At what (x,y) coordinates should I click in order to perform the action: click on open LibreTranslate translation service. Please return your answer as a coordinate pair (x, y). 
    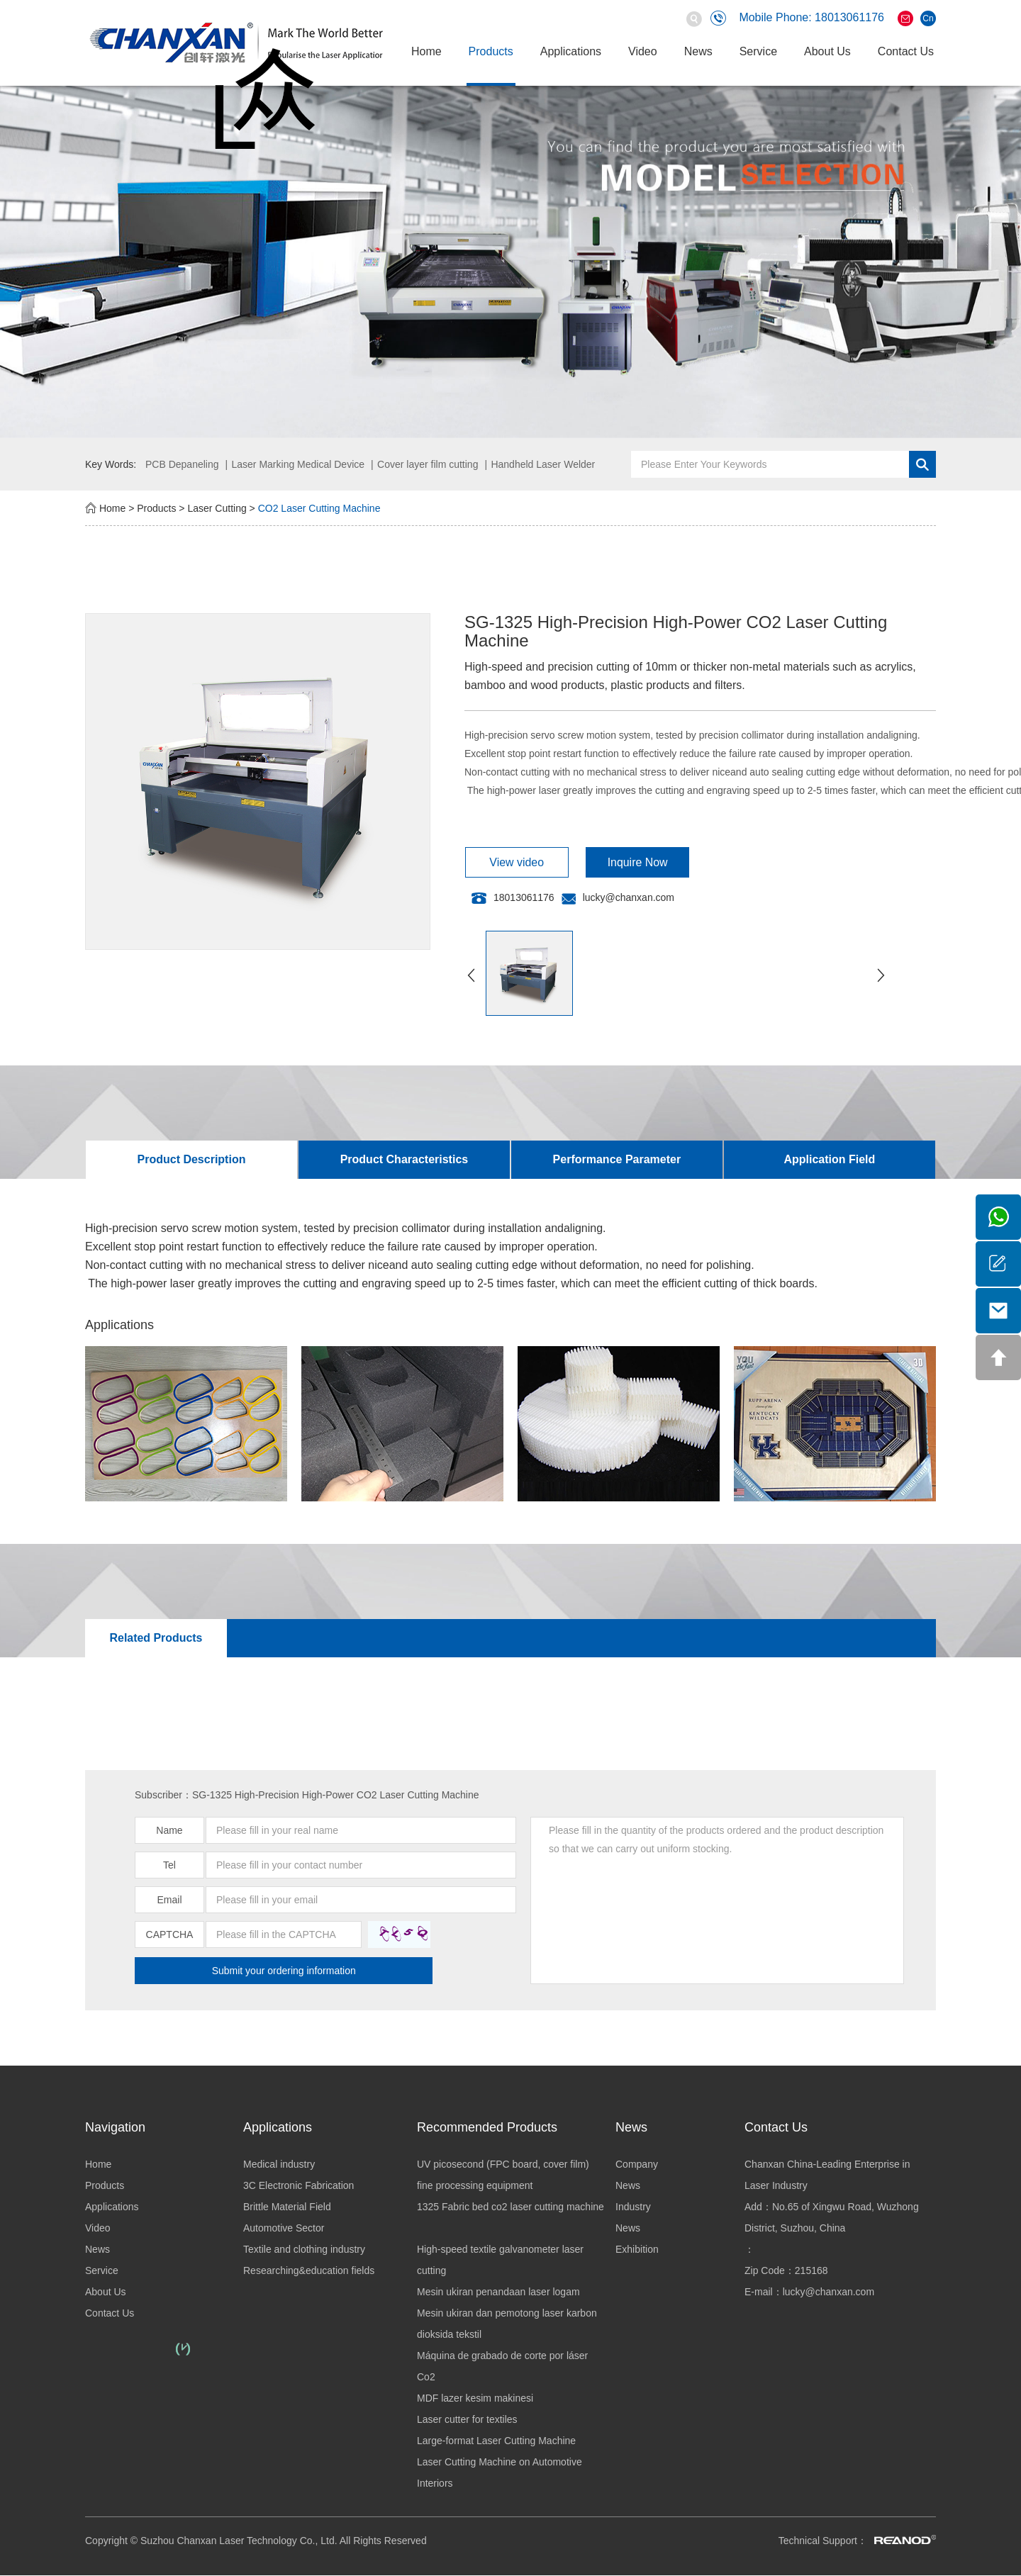
    Looking at the image, I should click on (265, 99).